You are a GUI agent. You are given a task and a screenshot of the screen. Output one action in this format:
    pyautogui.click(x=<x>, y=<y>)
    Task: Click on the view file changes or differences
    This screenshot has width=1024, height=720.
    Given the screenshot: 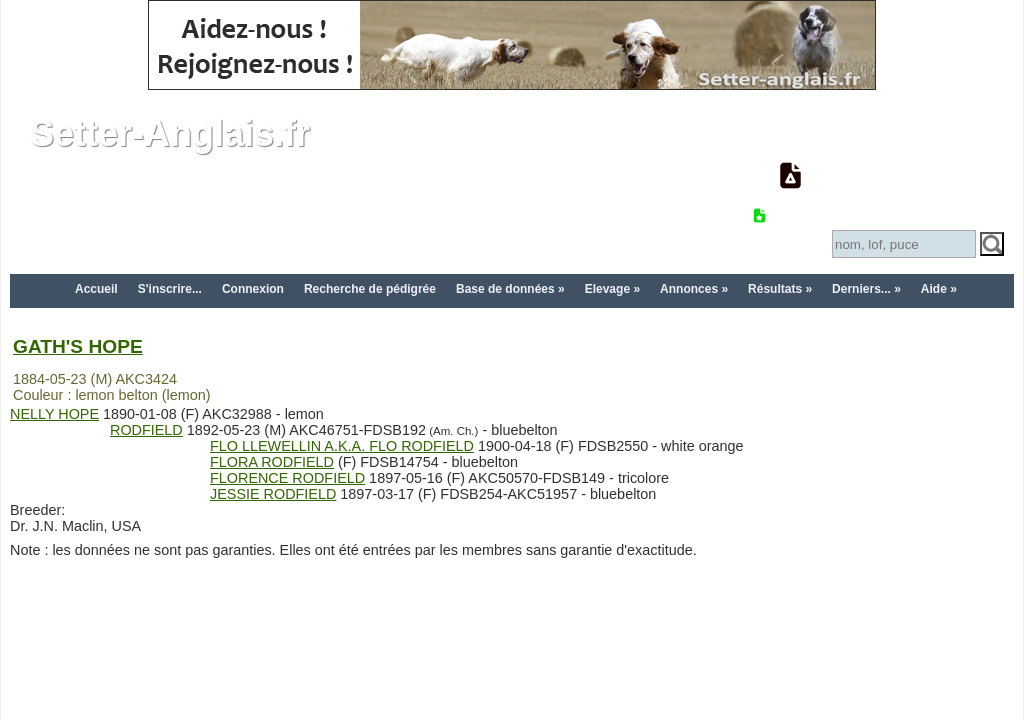 What is the action you would take?
    pyautogui.click(x=790, y=175)
    